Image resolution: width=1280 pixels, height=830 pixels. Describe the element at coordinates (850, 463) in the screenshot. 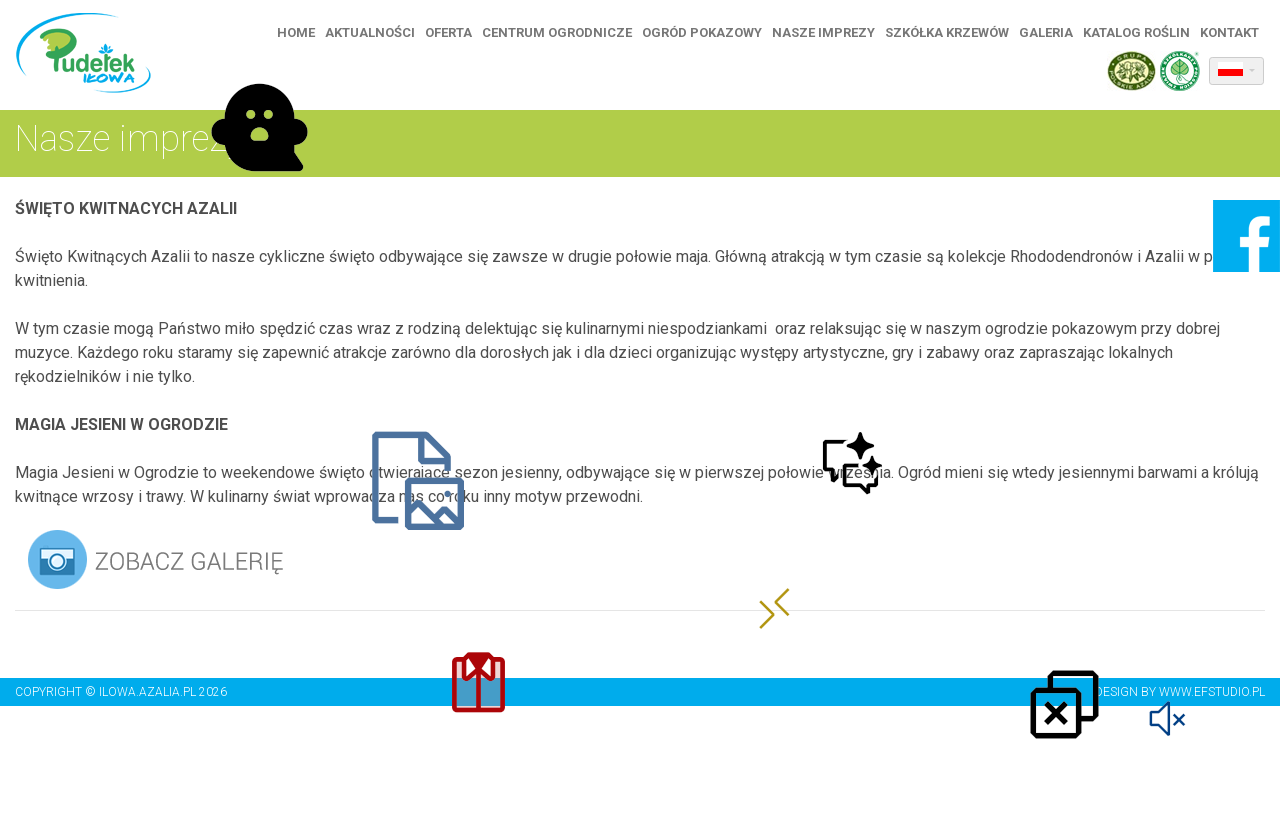

I see `start an AI-powered conversation` at that location.